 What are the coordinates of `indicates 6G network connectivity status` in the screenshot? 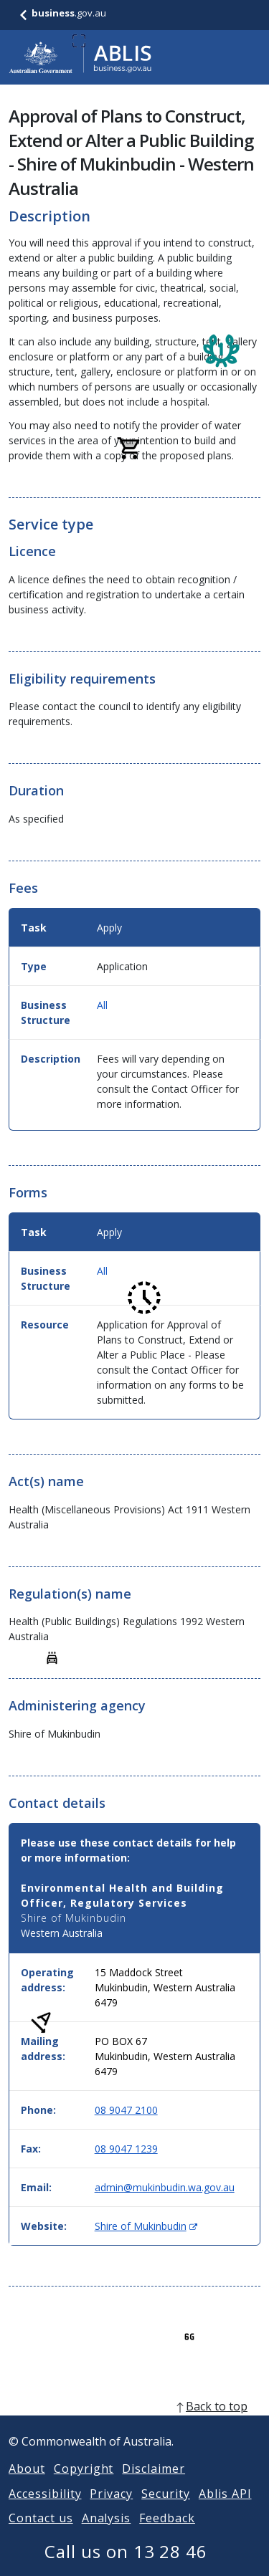 It's located at (189, 2337).